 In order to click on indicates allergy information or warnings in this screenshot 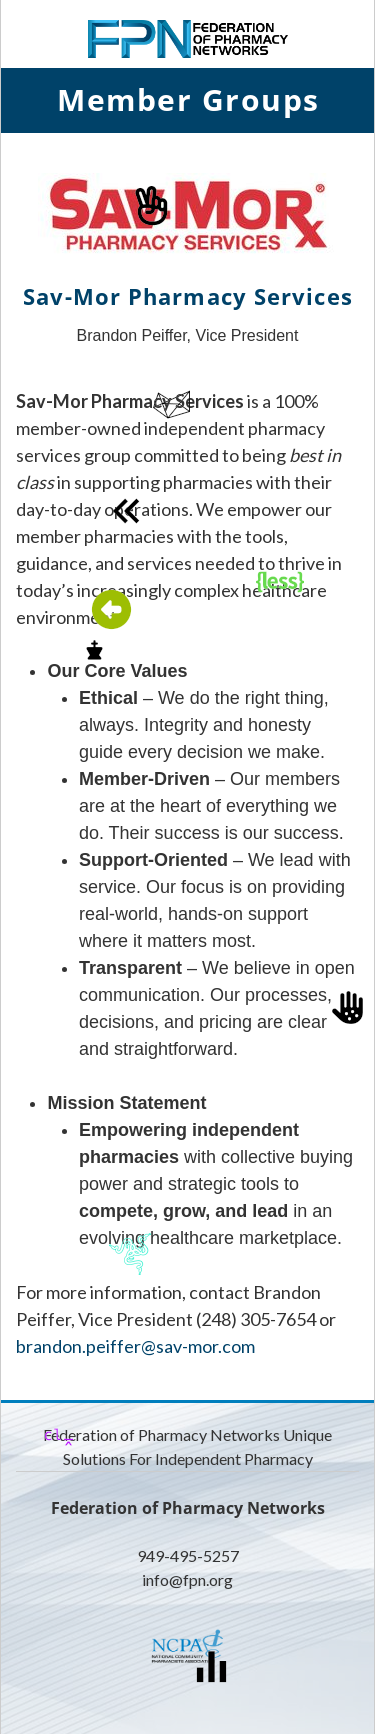, I will do `click(348, 1007)`.